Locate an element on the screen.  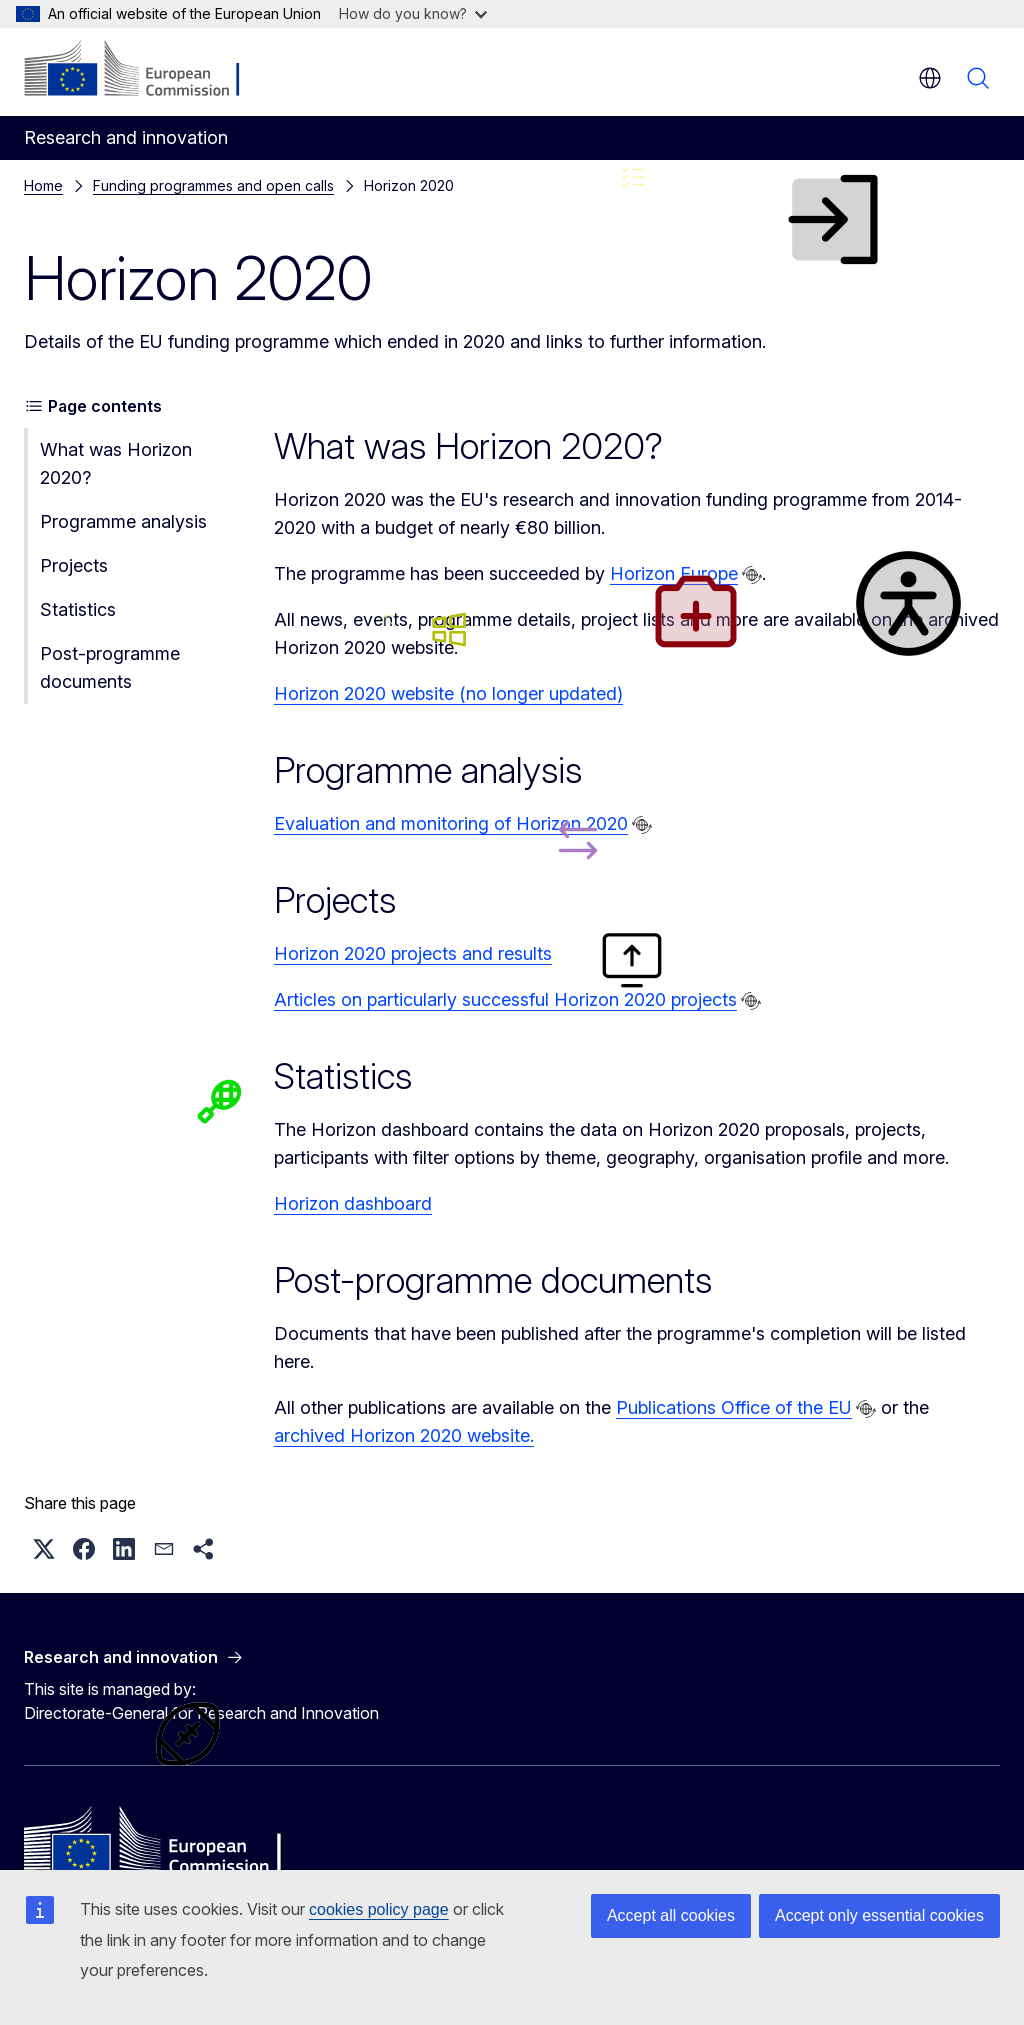
open the Windows start menu is located at coordinates (450, 629).